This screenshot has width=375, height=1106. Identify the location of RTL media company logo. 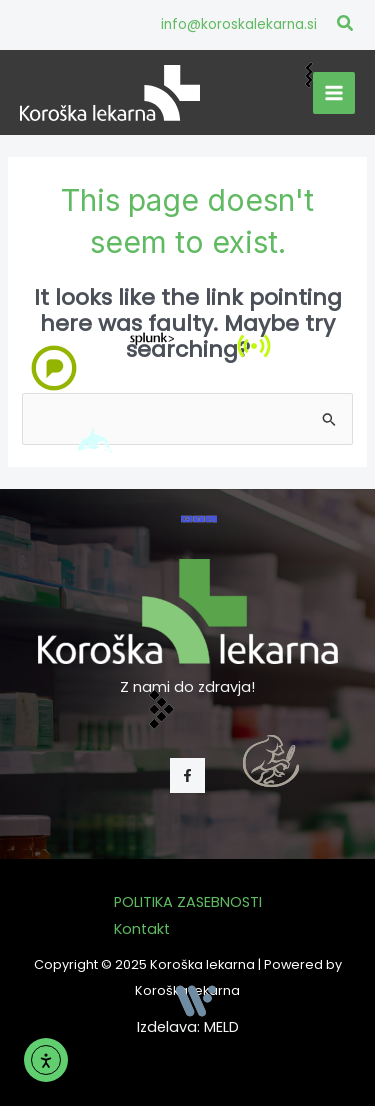
(199, 519).